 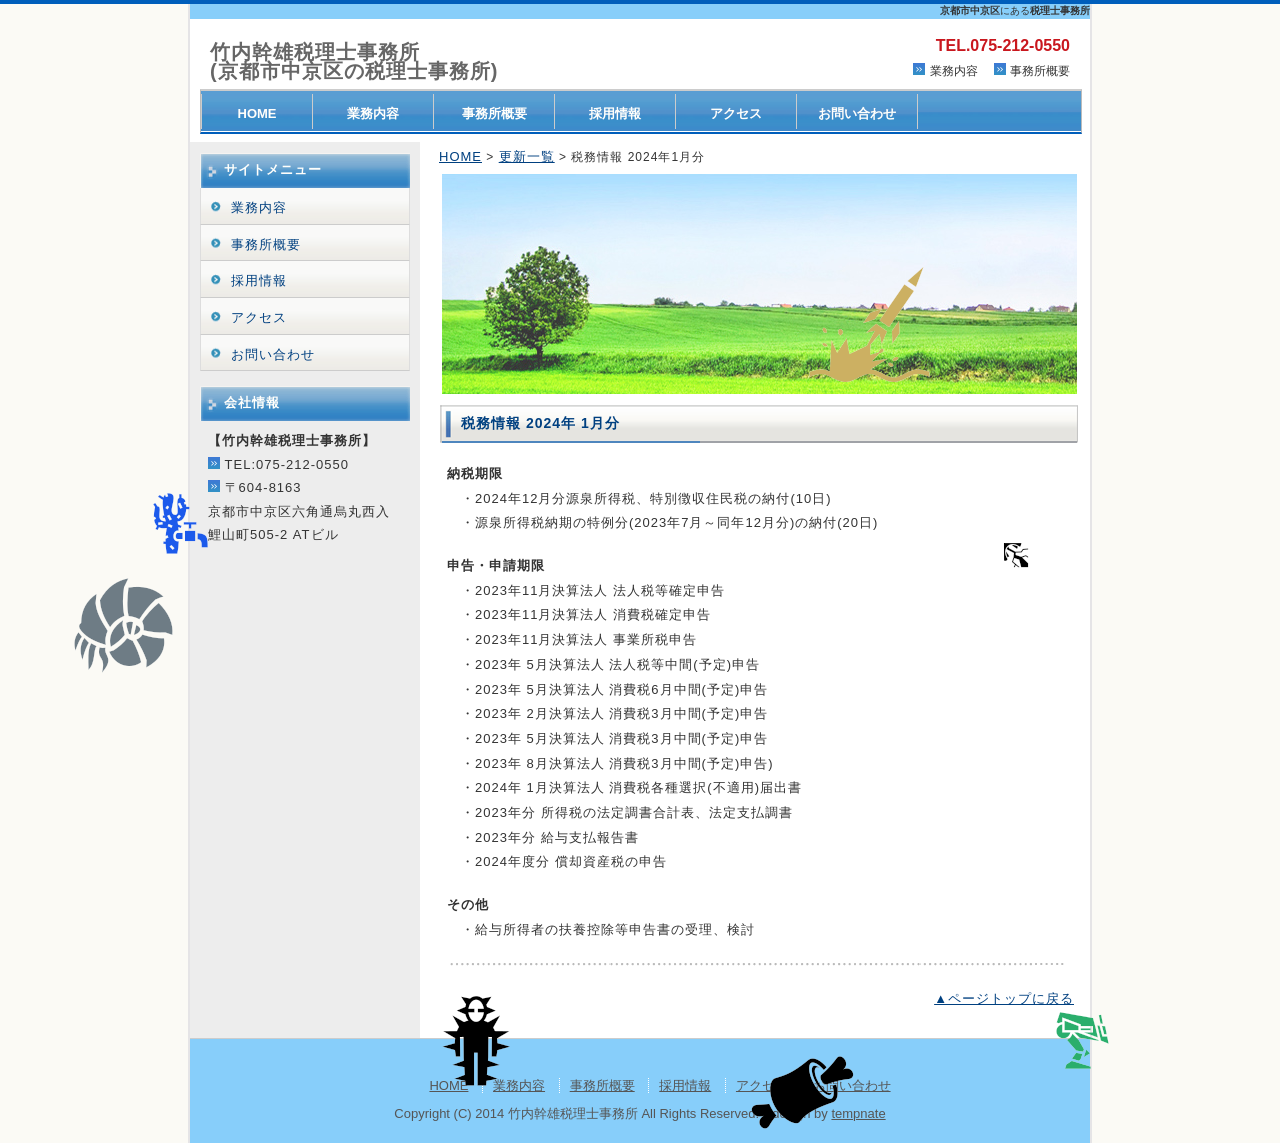 What do you see at coordinates (123, 625) in the screenshot?
I see `nautilus shell icon for marine or ocean-themed content` at bounding box center [123, 625].